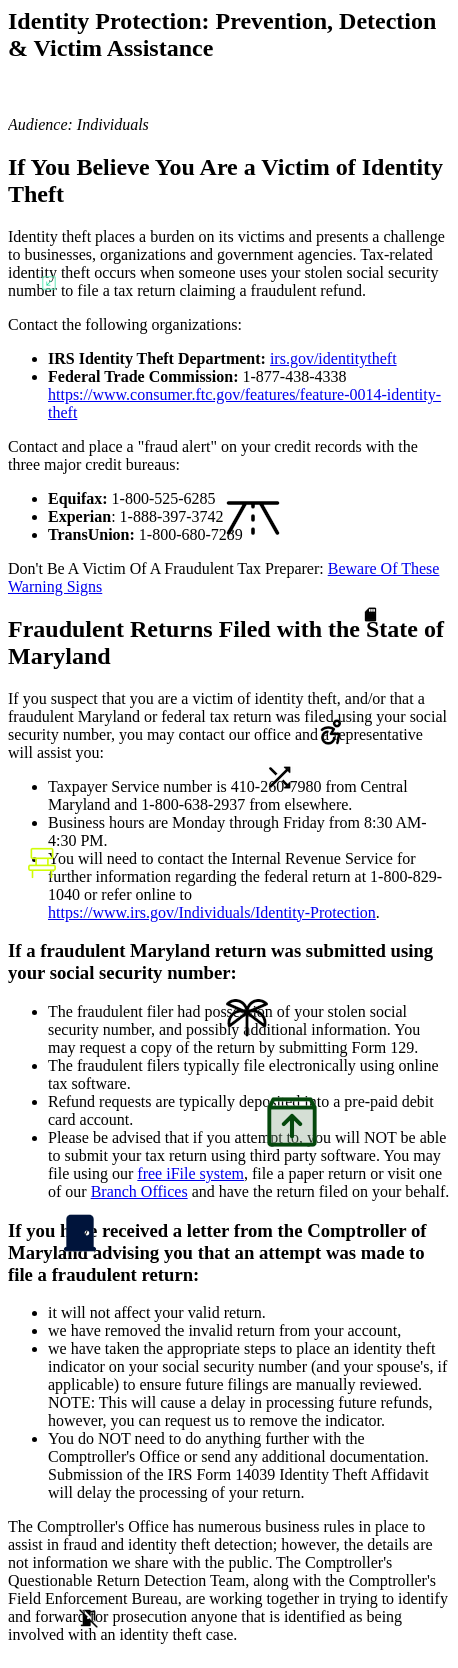  Describe the element at coordinates (80, 1233) in the screenshot. I see `log out or exit the current session` at that location.